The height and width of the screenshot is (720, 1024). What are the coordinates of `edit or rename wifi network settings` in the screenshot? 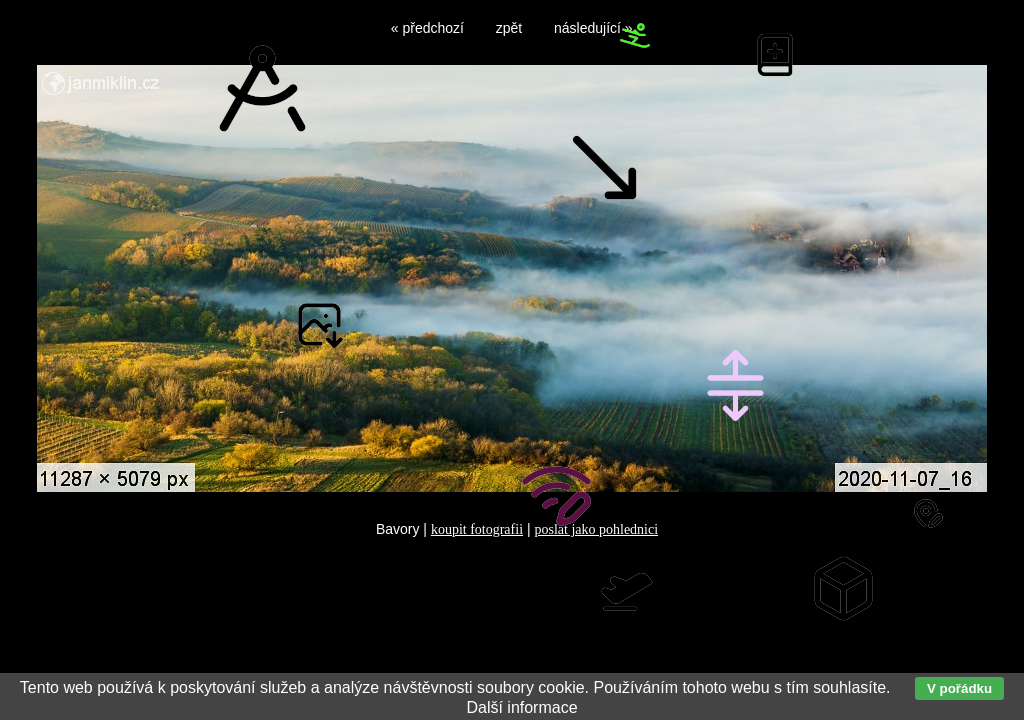 It's located at (556, 491).